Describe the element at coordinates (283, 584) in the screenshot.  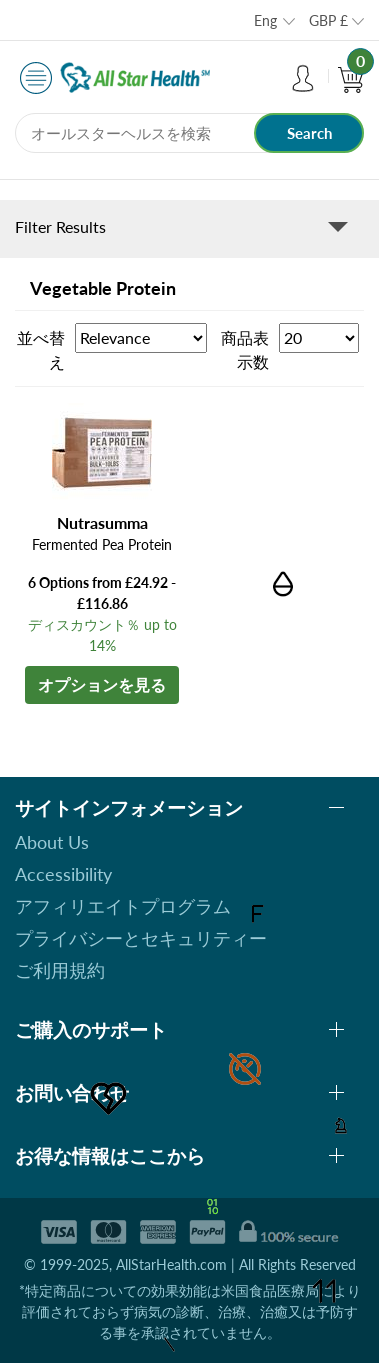
I see `indicates partial fill or half capacity` at that location.